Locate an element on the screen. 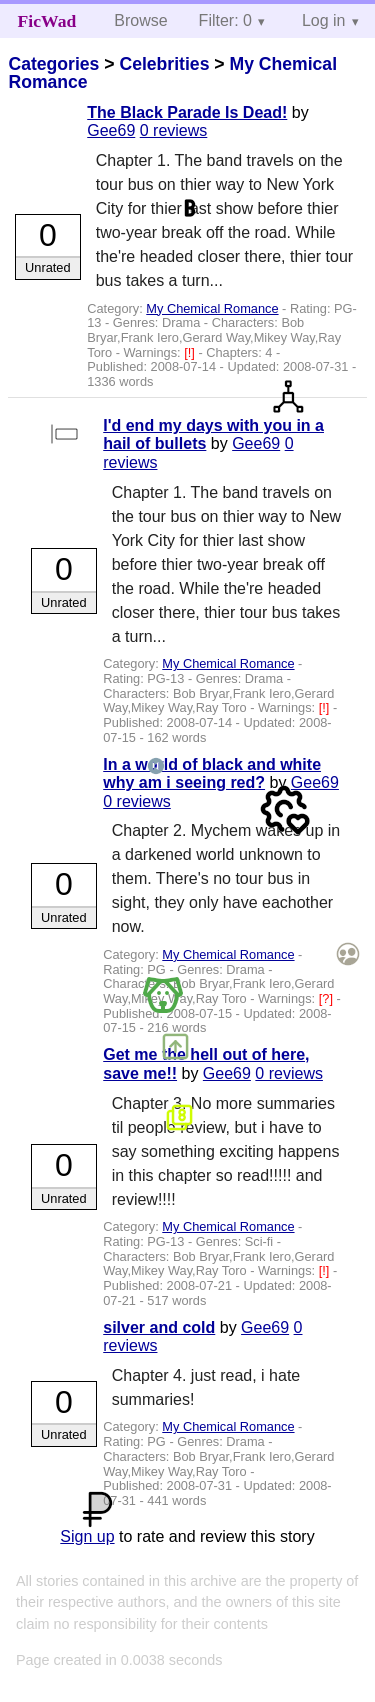  view type hierarchy in code editor is located at coordinates (289, 396).